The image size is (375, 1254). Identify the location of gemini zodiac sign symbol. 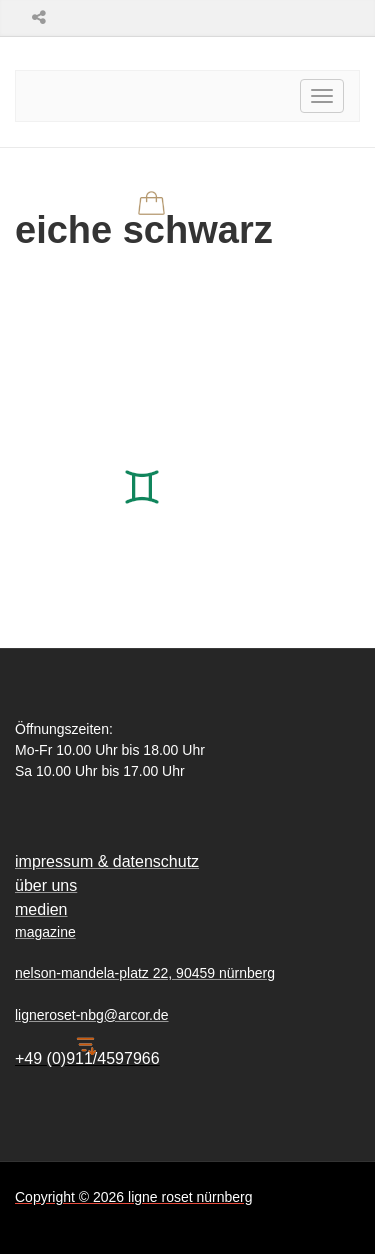
(142, 487).